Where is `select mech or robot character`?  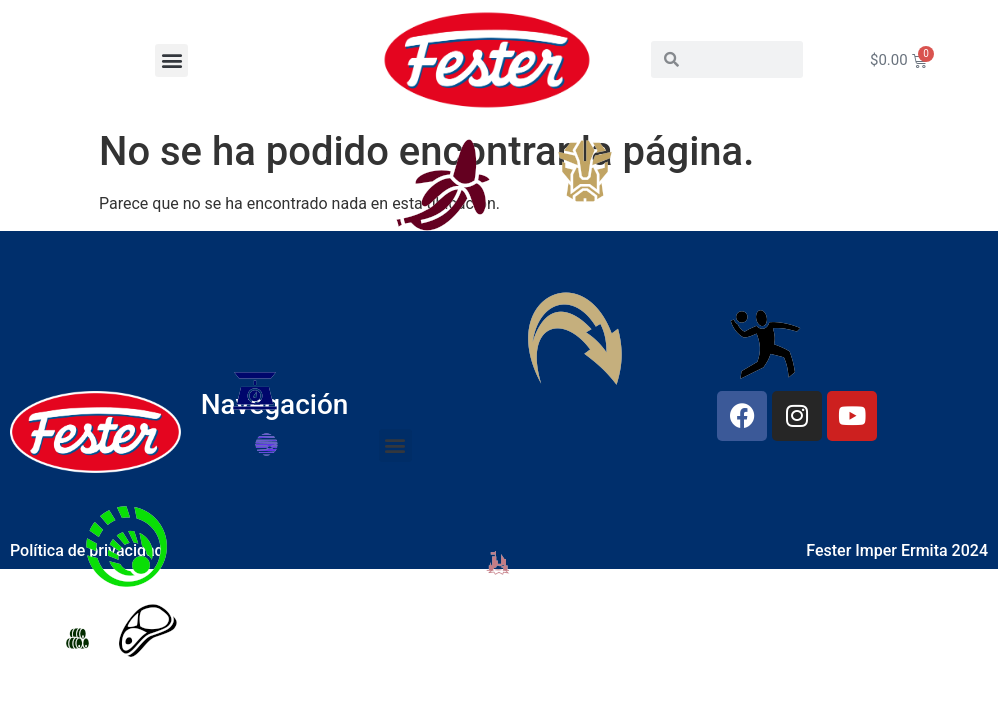
select mech or robot character is located at coordinates (585, 171).